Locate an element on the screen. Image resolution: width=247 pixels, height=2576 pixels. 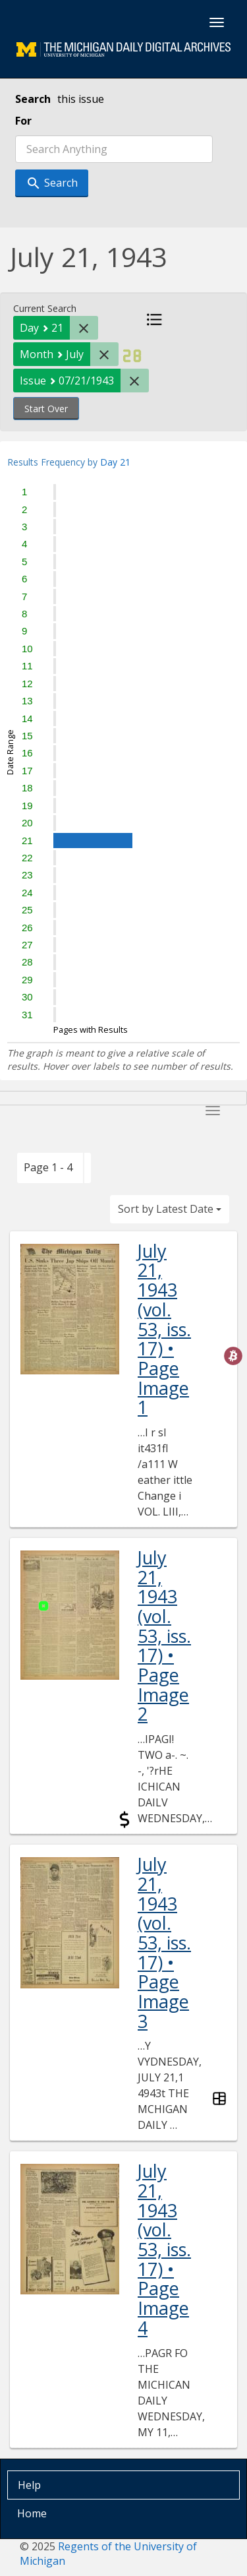
view pricing or payment options is located at coordinates (124, 1820).